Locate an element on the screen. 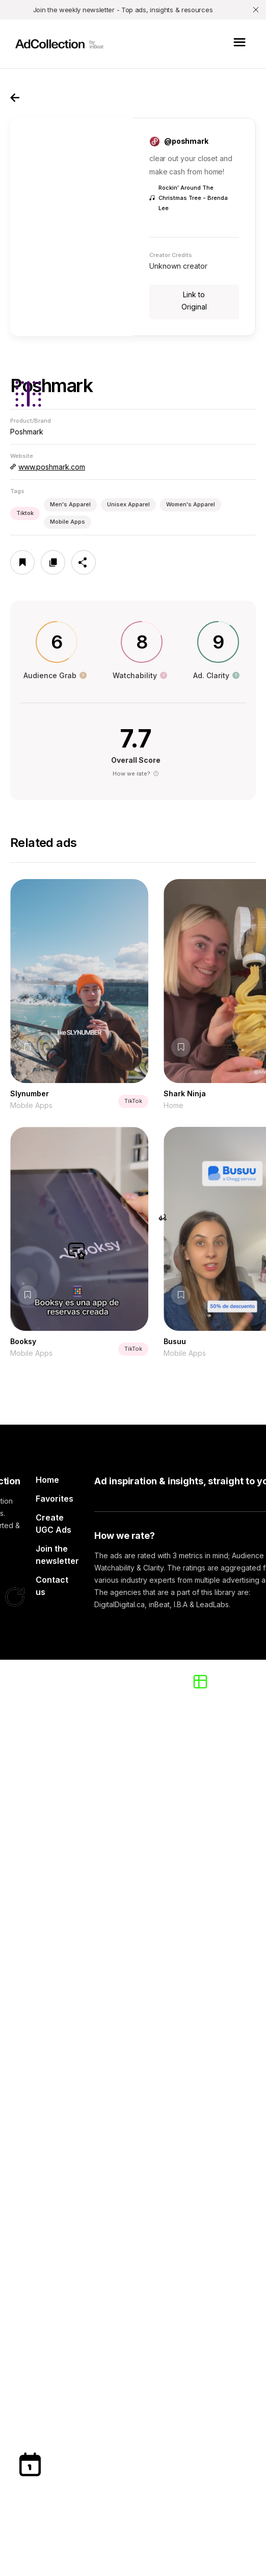  view calendar or schedule is located at coordinates (30, 2464).